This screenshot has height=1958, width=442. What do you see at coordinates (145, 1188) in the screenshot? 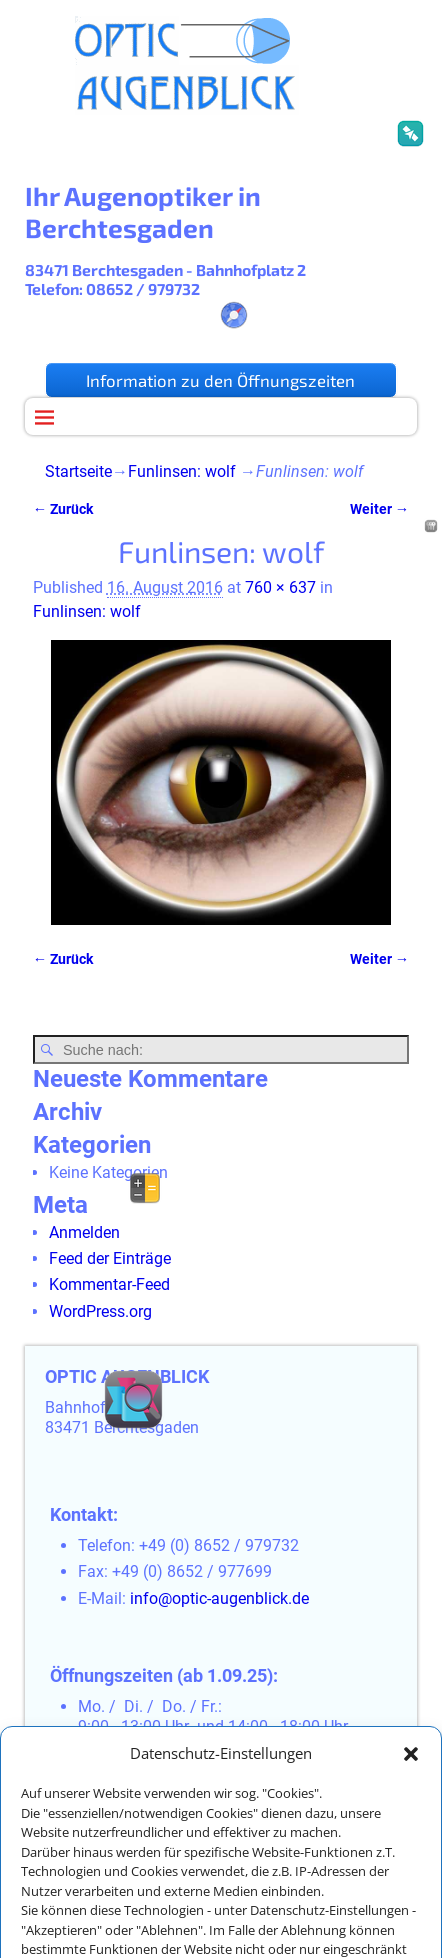
I see `open the calculator app` at bounding box center [145, 1188].